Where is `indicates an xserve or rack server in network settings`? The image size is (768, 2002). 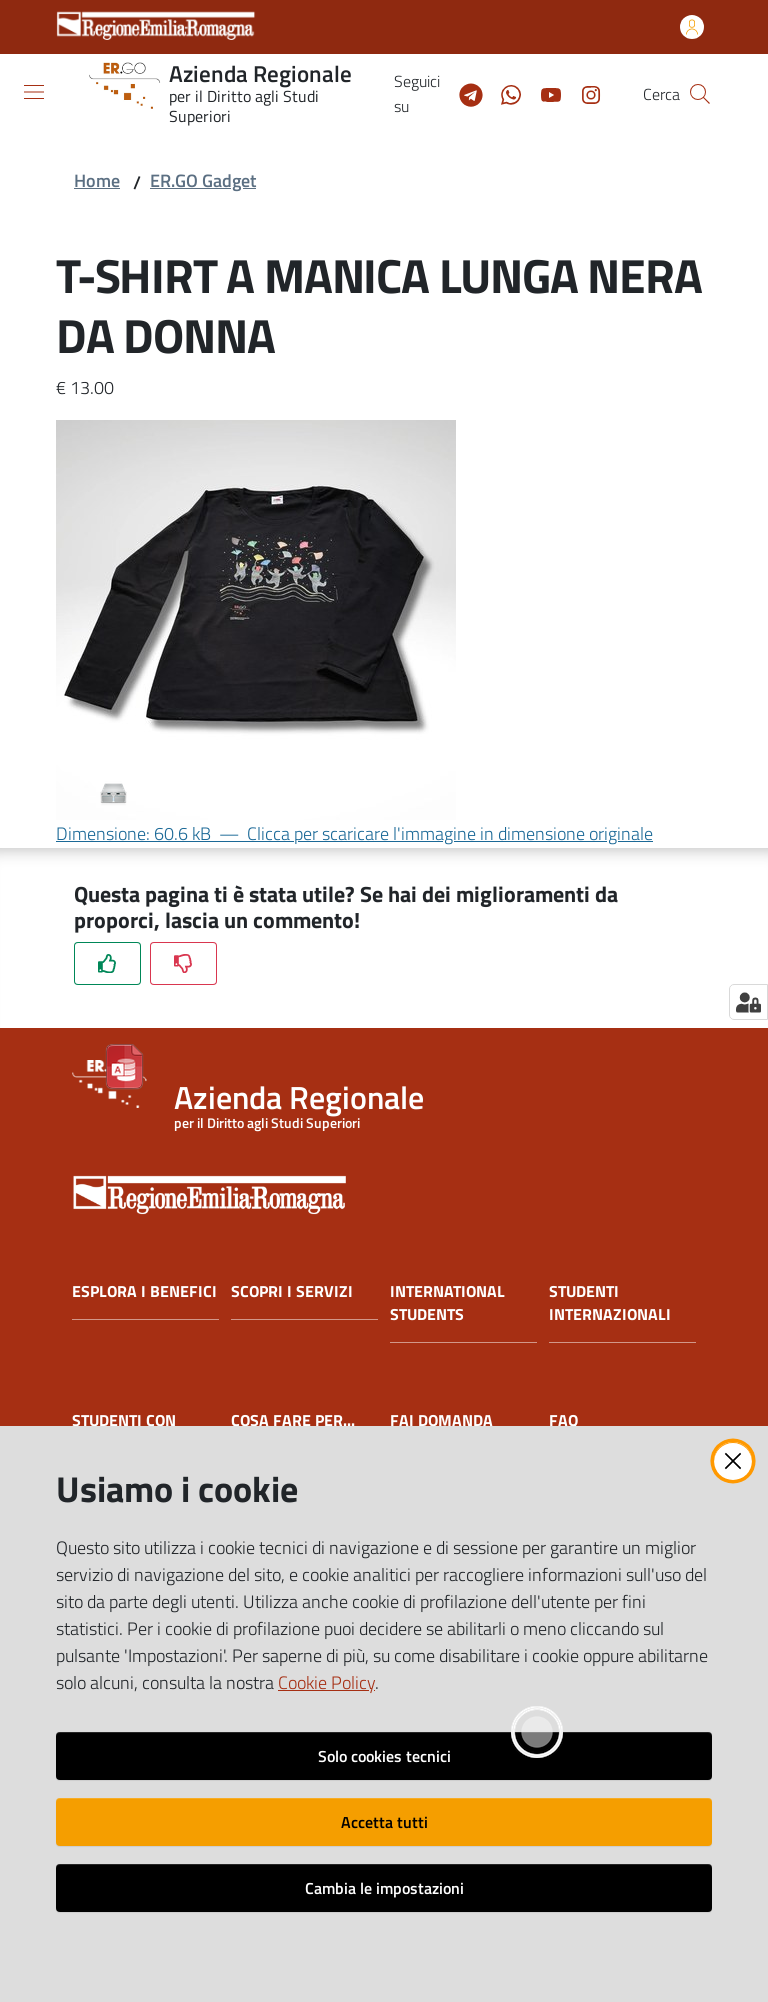
indicates an xserve or rack server in network settings is located at coordinates (113, 792).